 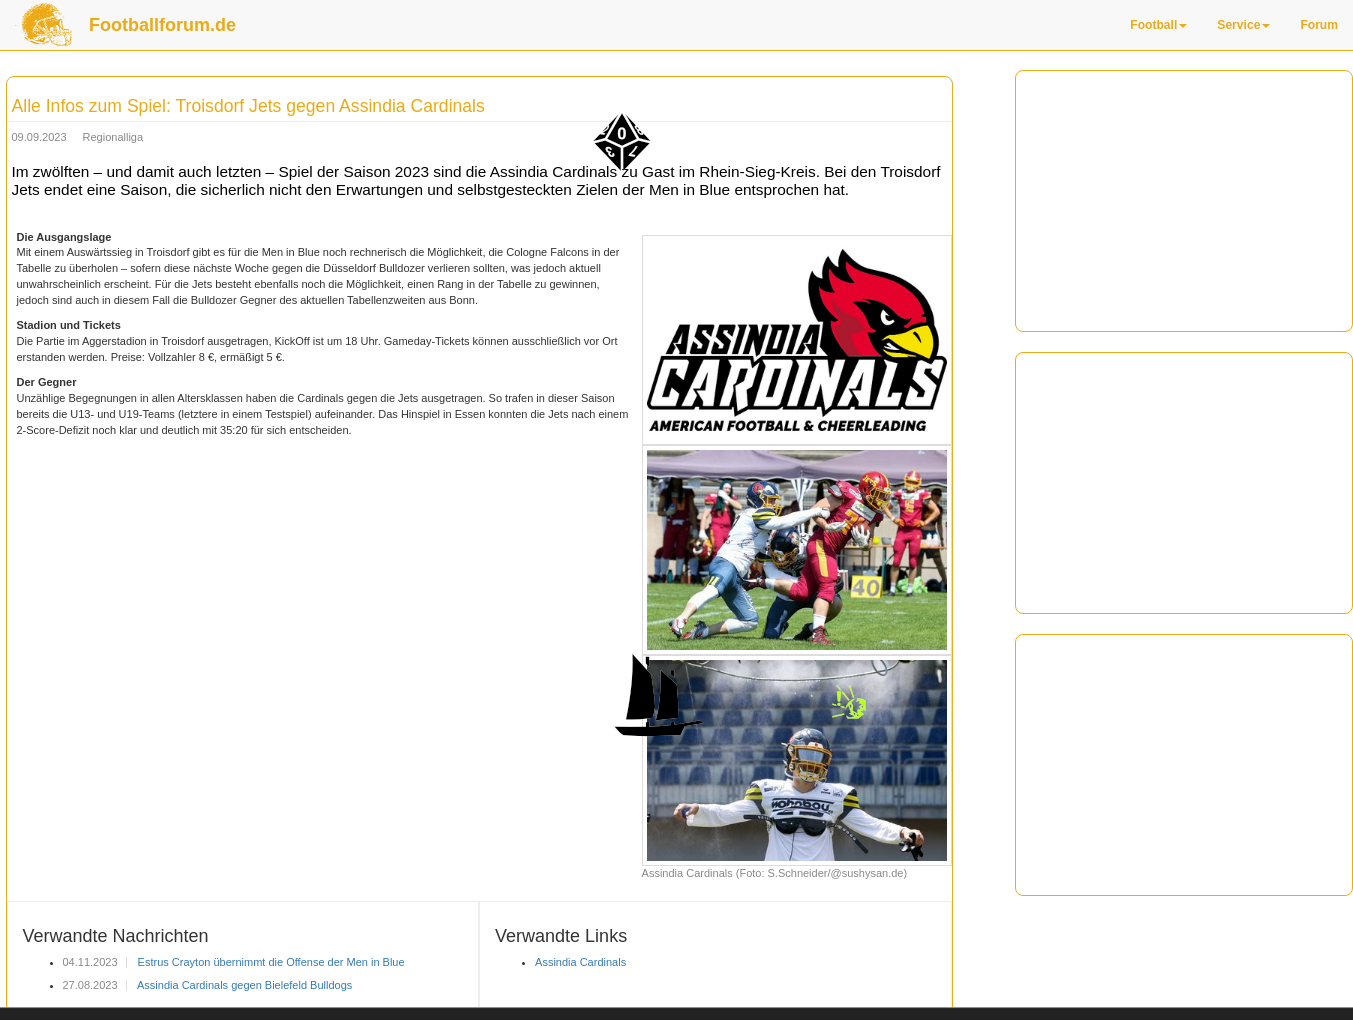 What do you see at coordinates (659, 695) in the screenshot?
I see `select a sailing boat or nautical vessel` at bounding box center [659, 695].